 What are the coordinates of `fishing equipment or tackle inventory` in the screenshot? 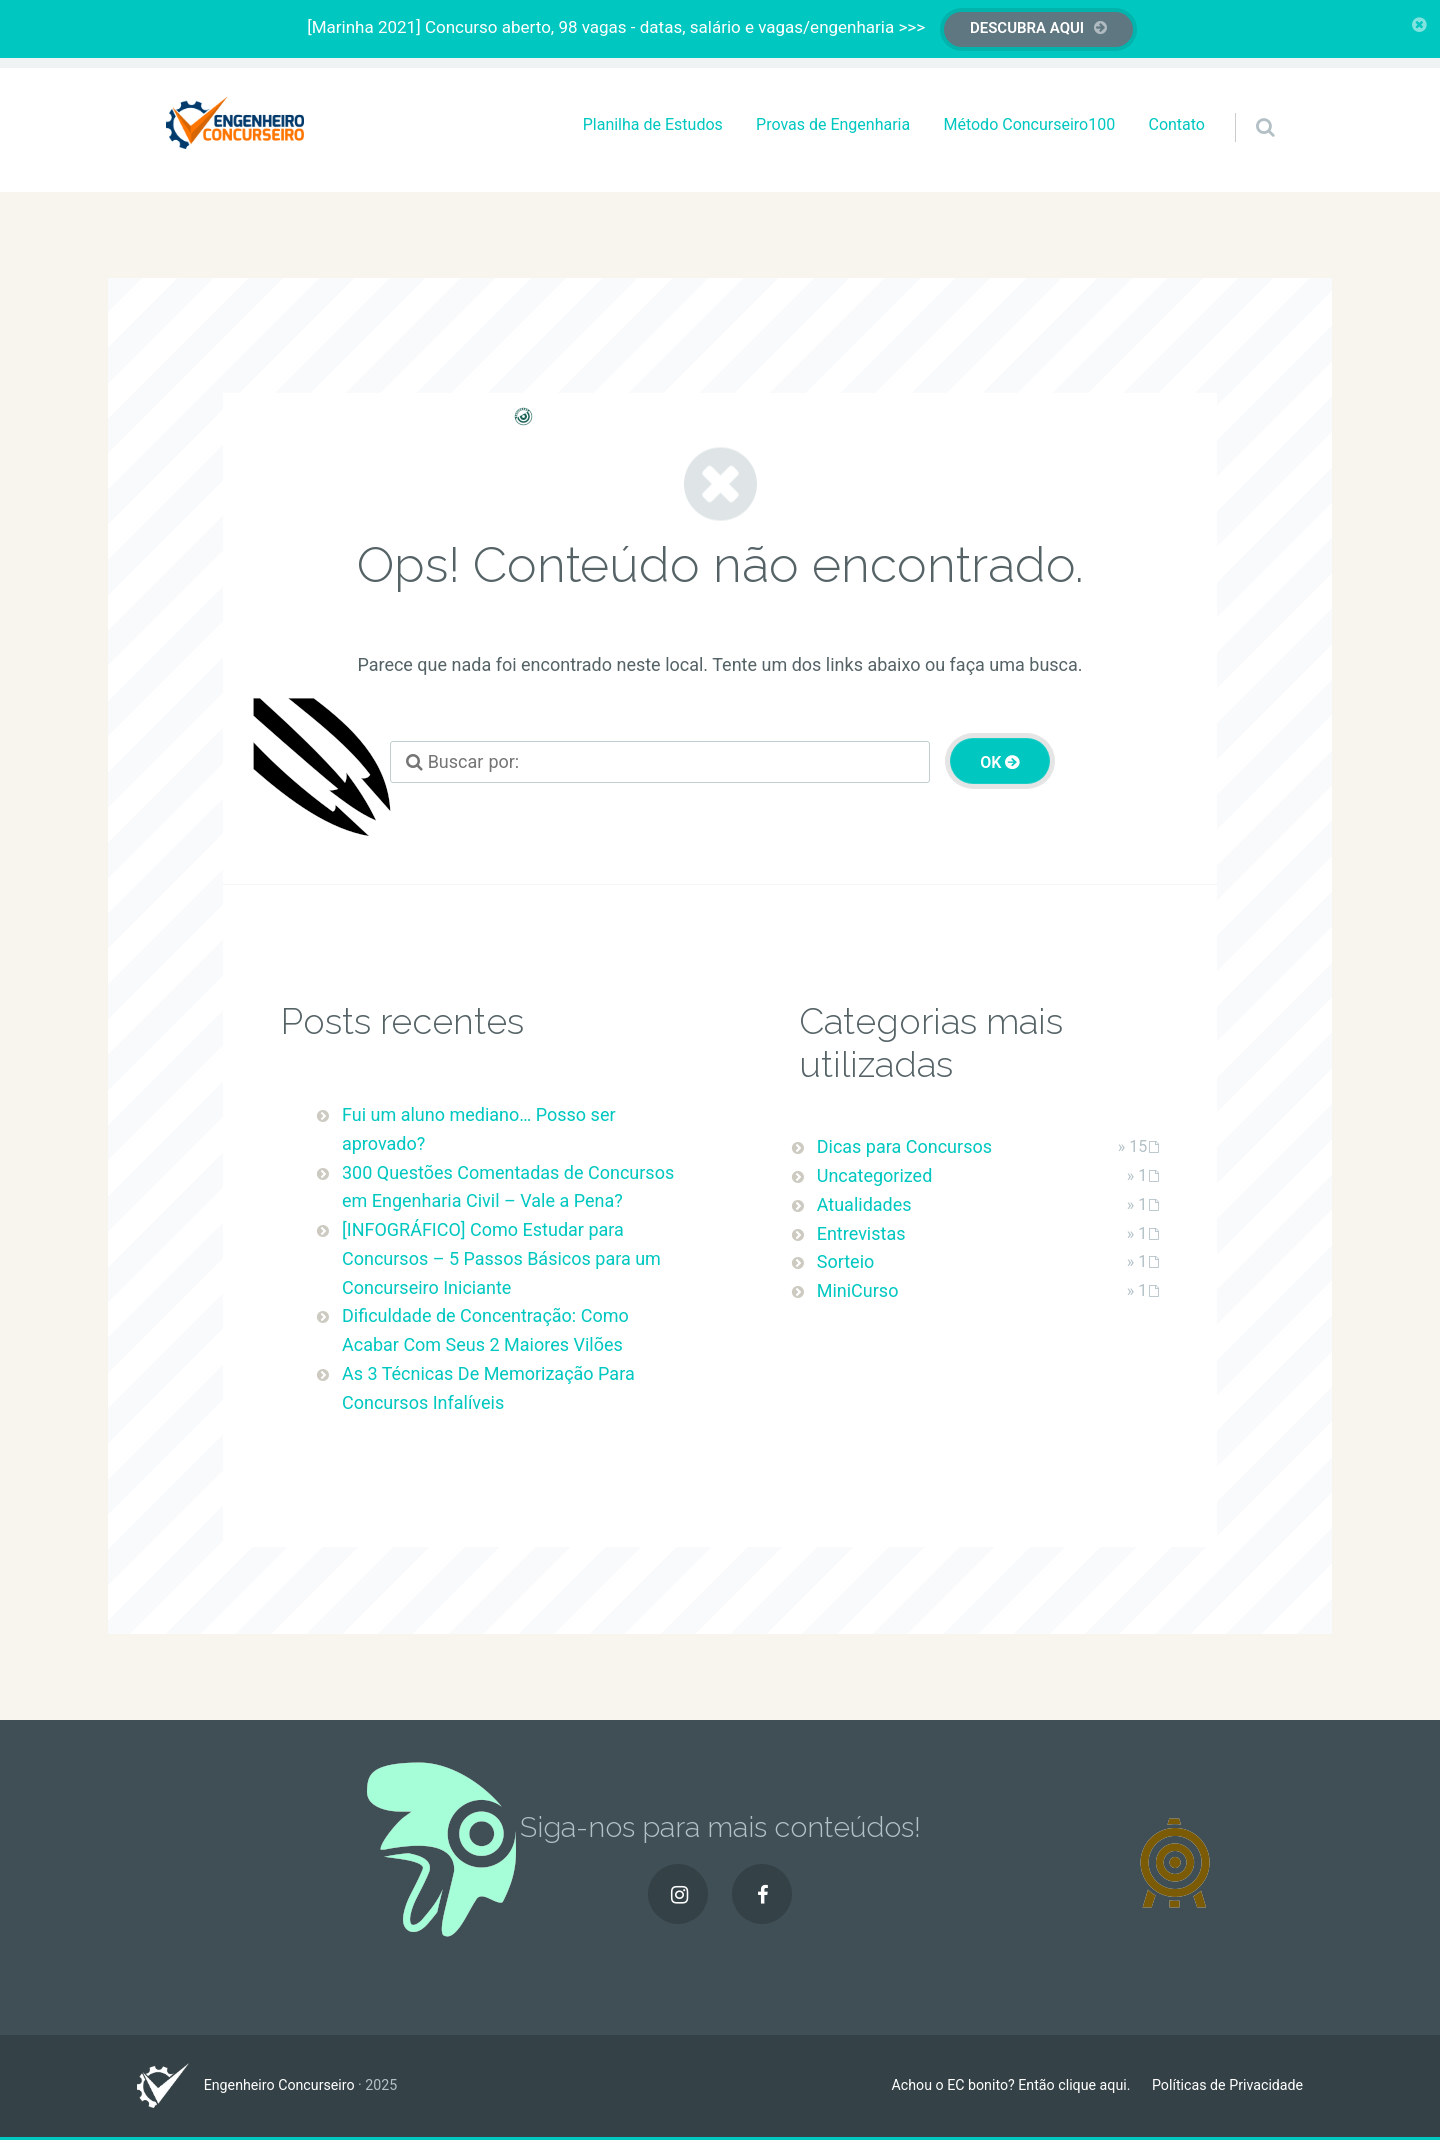 It's located at (320, 766).